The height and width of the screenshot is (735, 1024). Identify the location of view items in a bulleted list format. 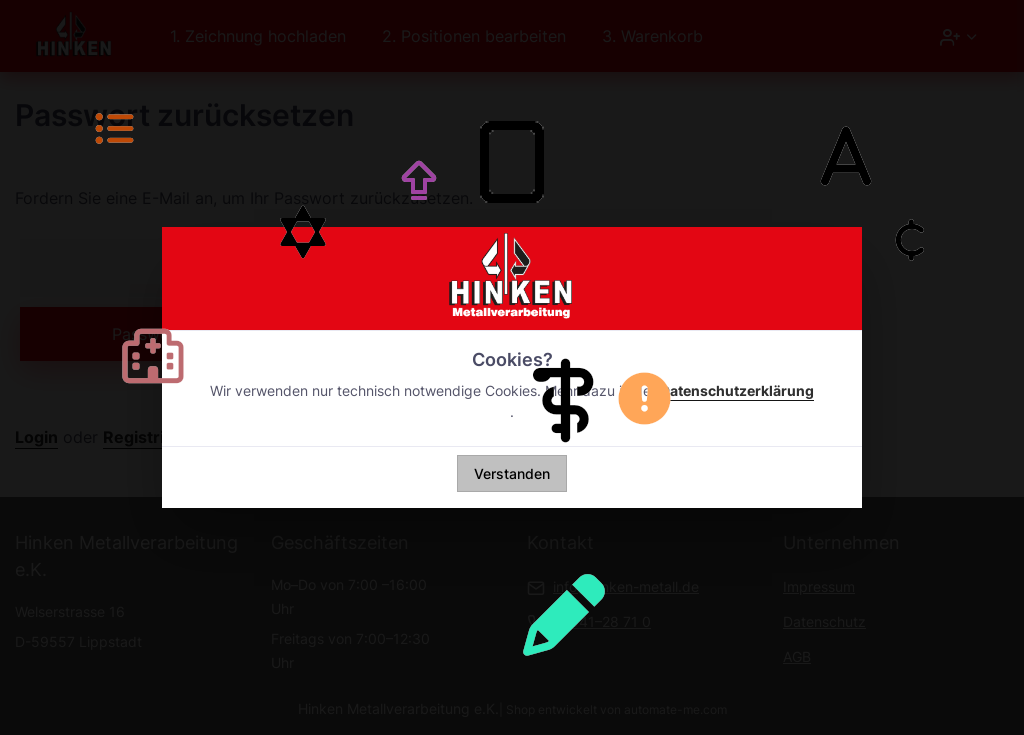
(114, 128).